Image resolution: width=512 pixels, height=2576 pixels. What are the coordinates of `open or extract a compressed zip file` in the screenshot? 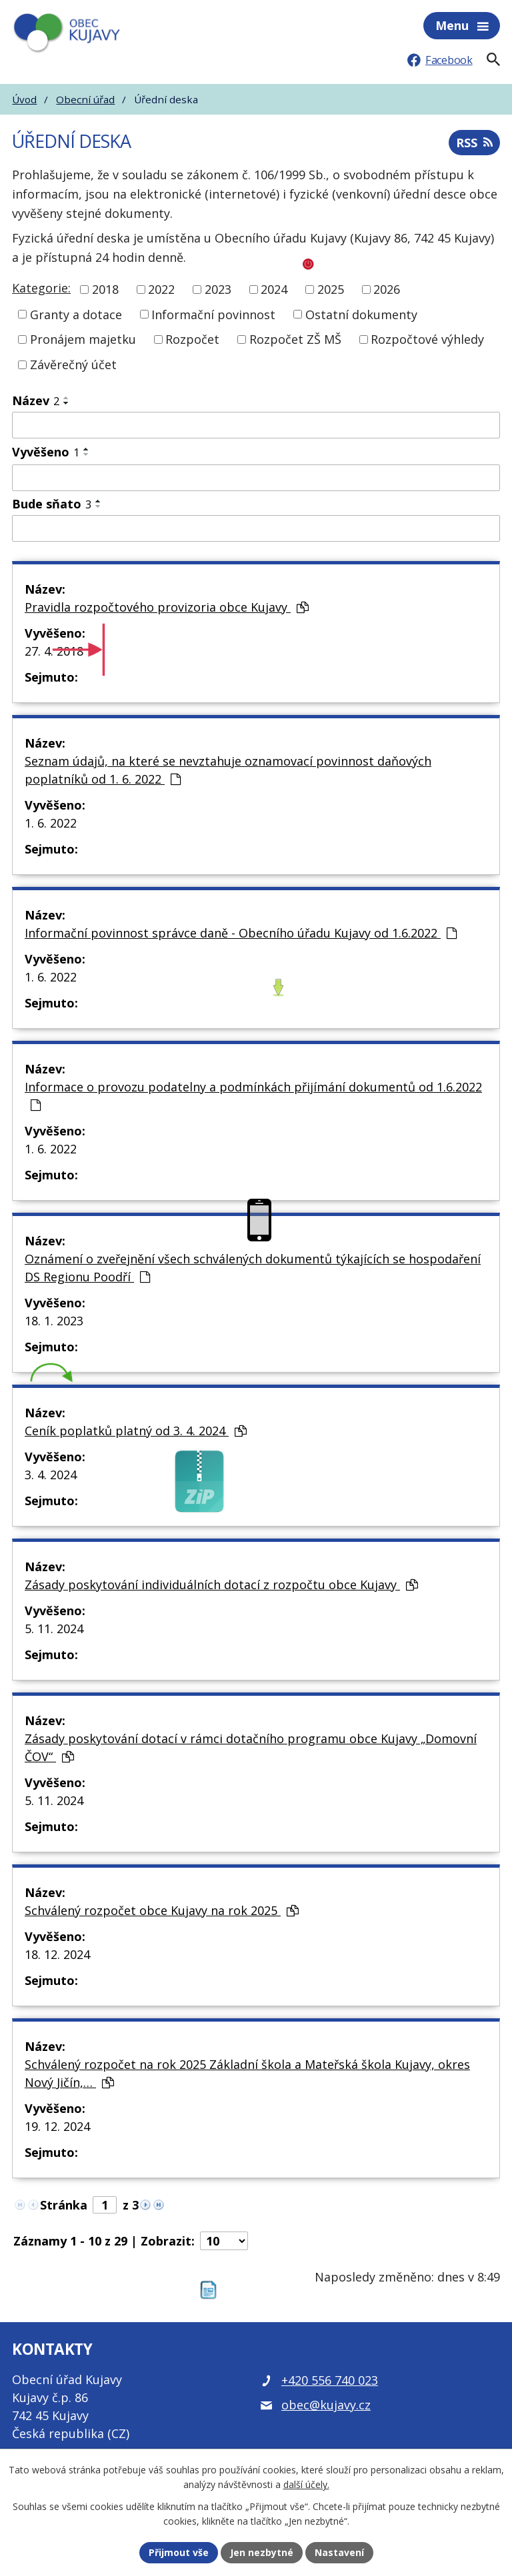 It's located at (199, 1481).